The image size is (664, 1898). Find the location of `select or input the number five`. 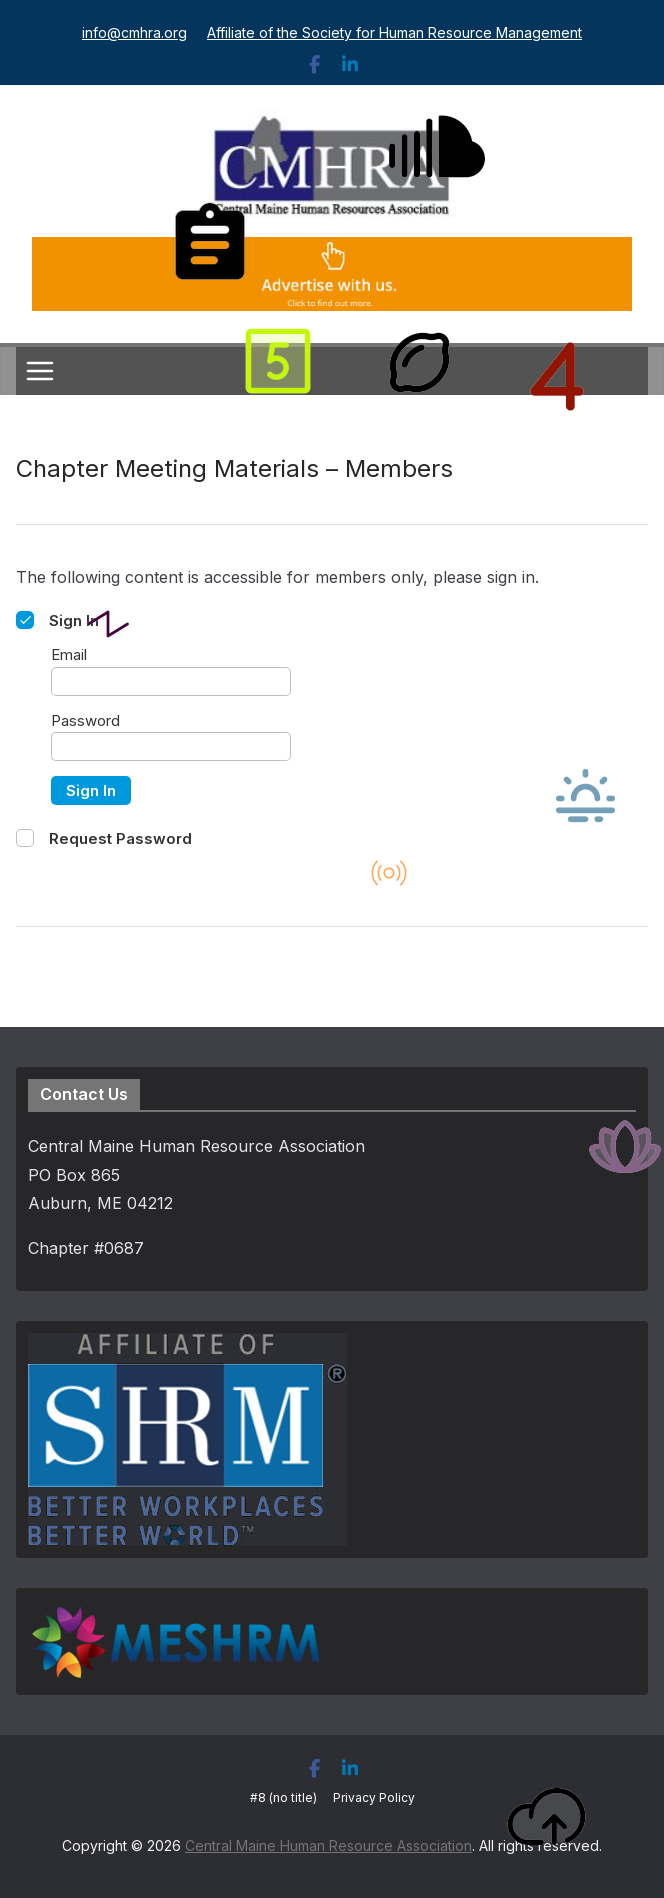

select or input the number five is located at coordinates (278, 361).